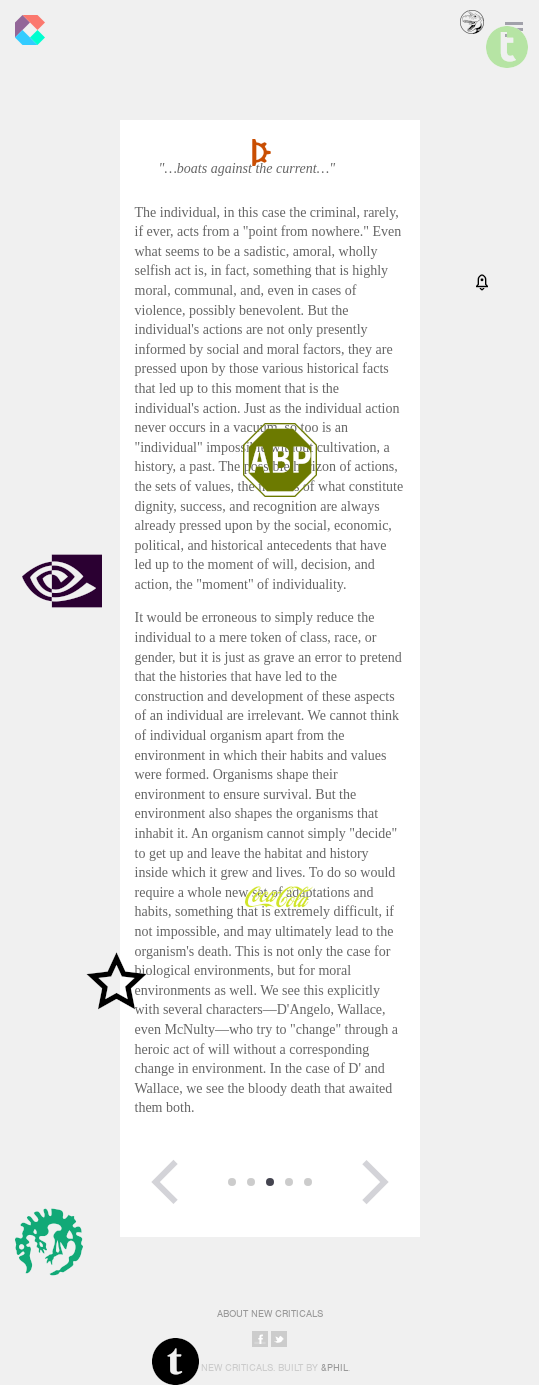  Describe the element at coordinates (261, 152) in the screenshot. I see `dlib machine learning library logo` at that location.